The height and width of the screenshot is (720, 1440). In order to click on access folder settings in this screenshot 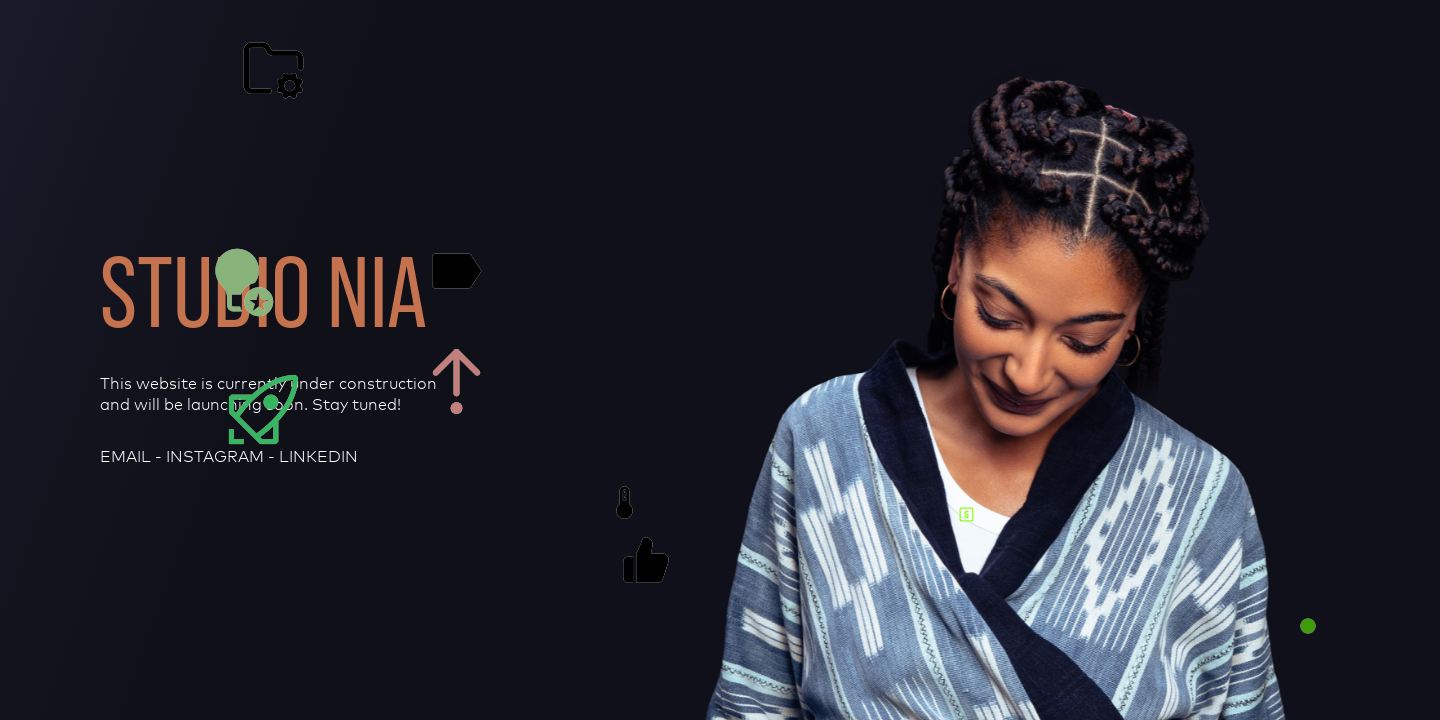, I will do `click(273, 69)`.